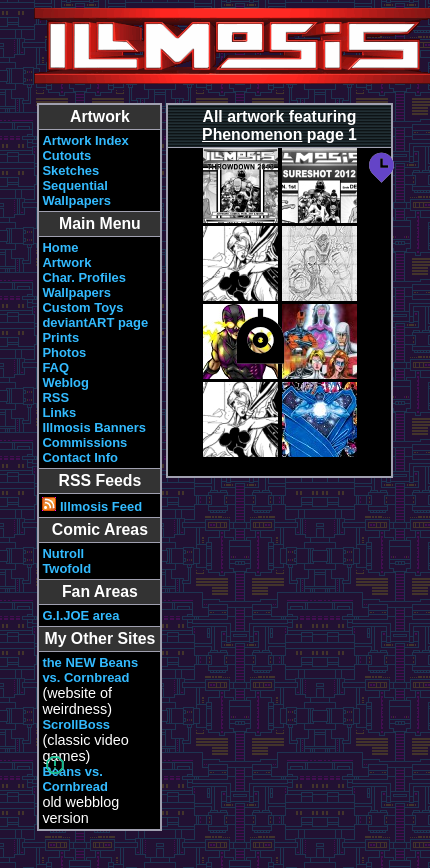 This screenshot has height=868, width=430. Describe the element at coordinates (55, 765) in the screenshot. I see `indicates spam or junk content warning` at that location.